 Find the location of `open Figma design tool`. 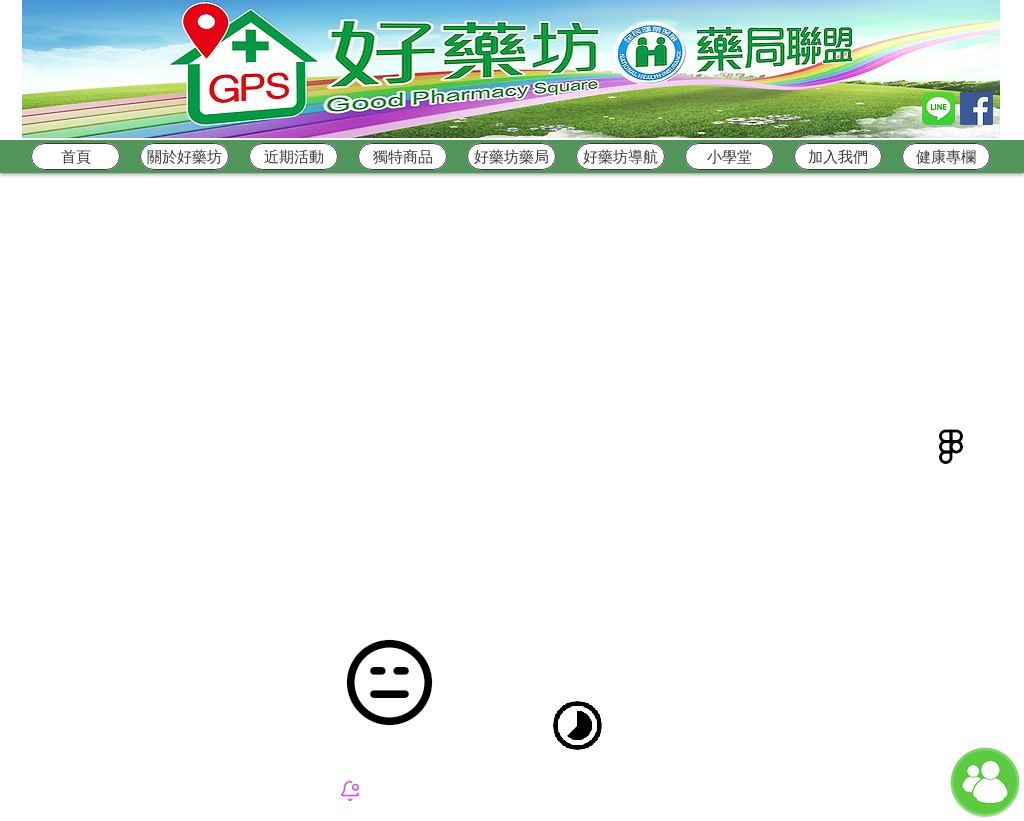

open Figma design tool is located at coordinates (951, 446).